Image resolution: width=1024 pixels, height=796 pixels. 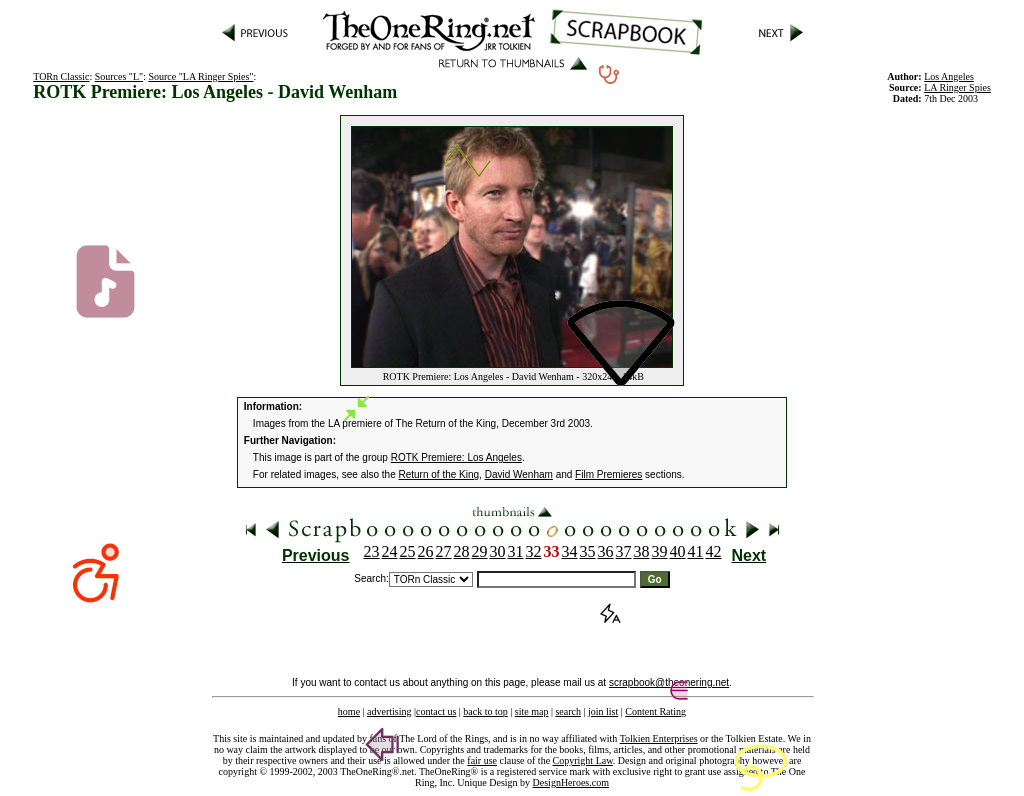 I want to click on access health or medical features, so click(x=608, y=74).